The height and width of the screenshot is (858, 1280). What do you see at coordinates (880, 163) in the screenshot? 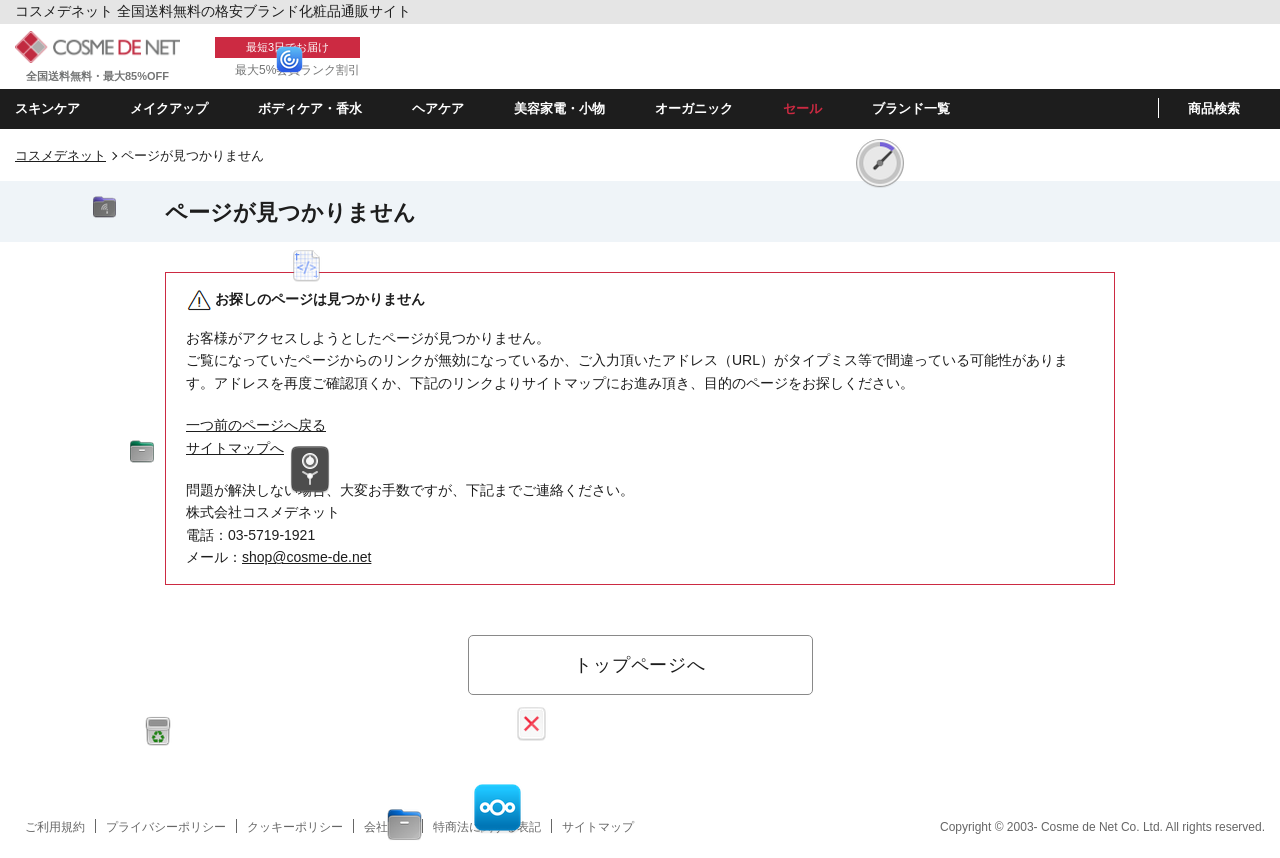
I see `open sysprof system profiler` at bounding box center [880, 163].